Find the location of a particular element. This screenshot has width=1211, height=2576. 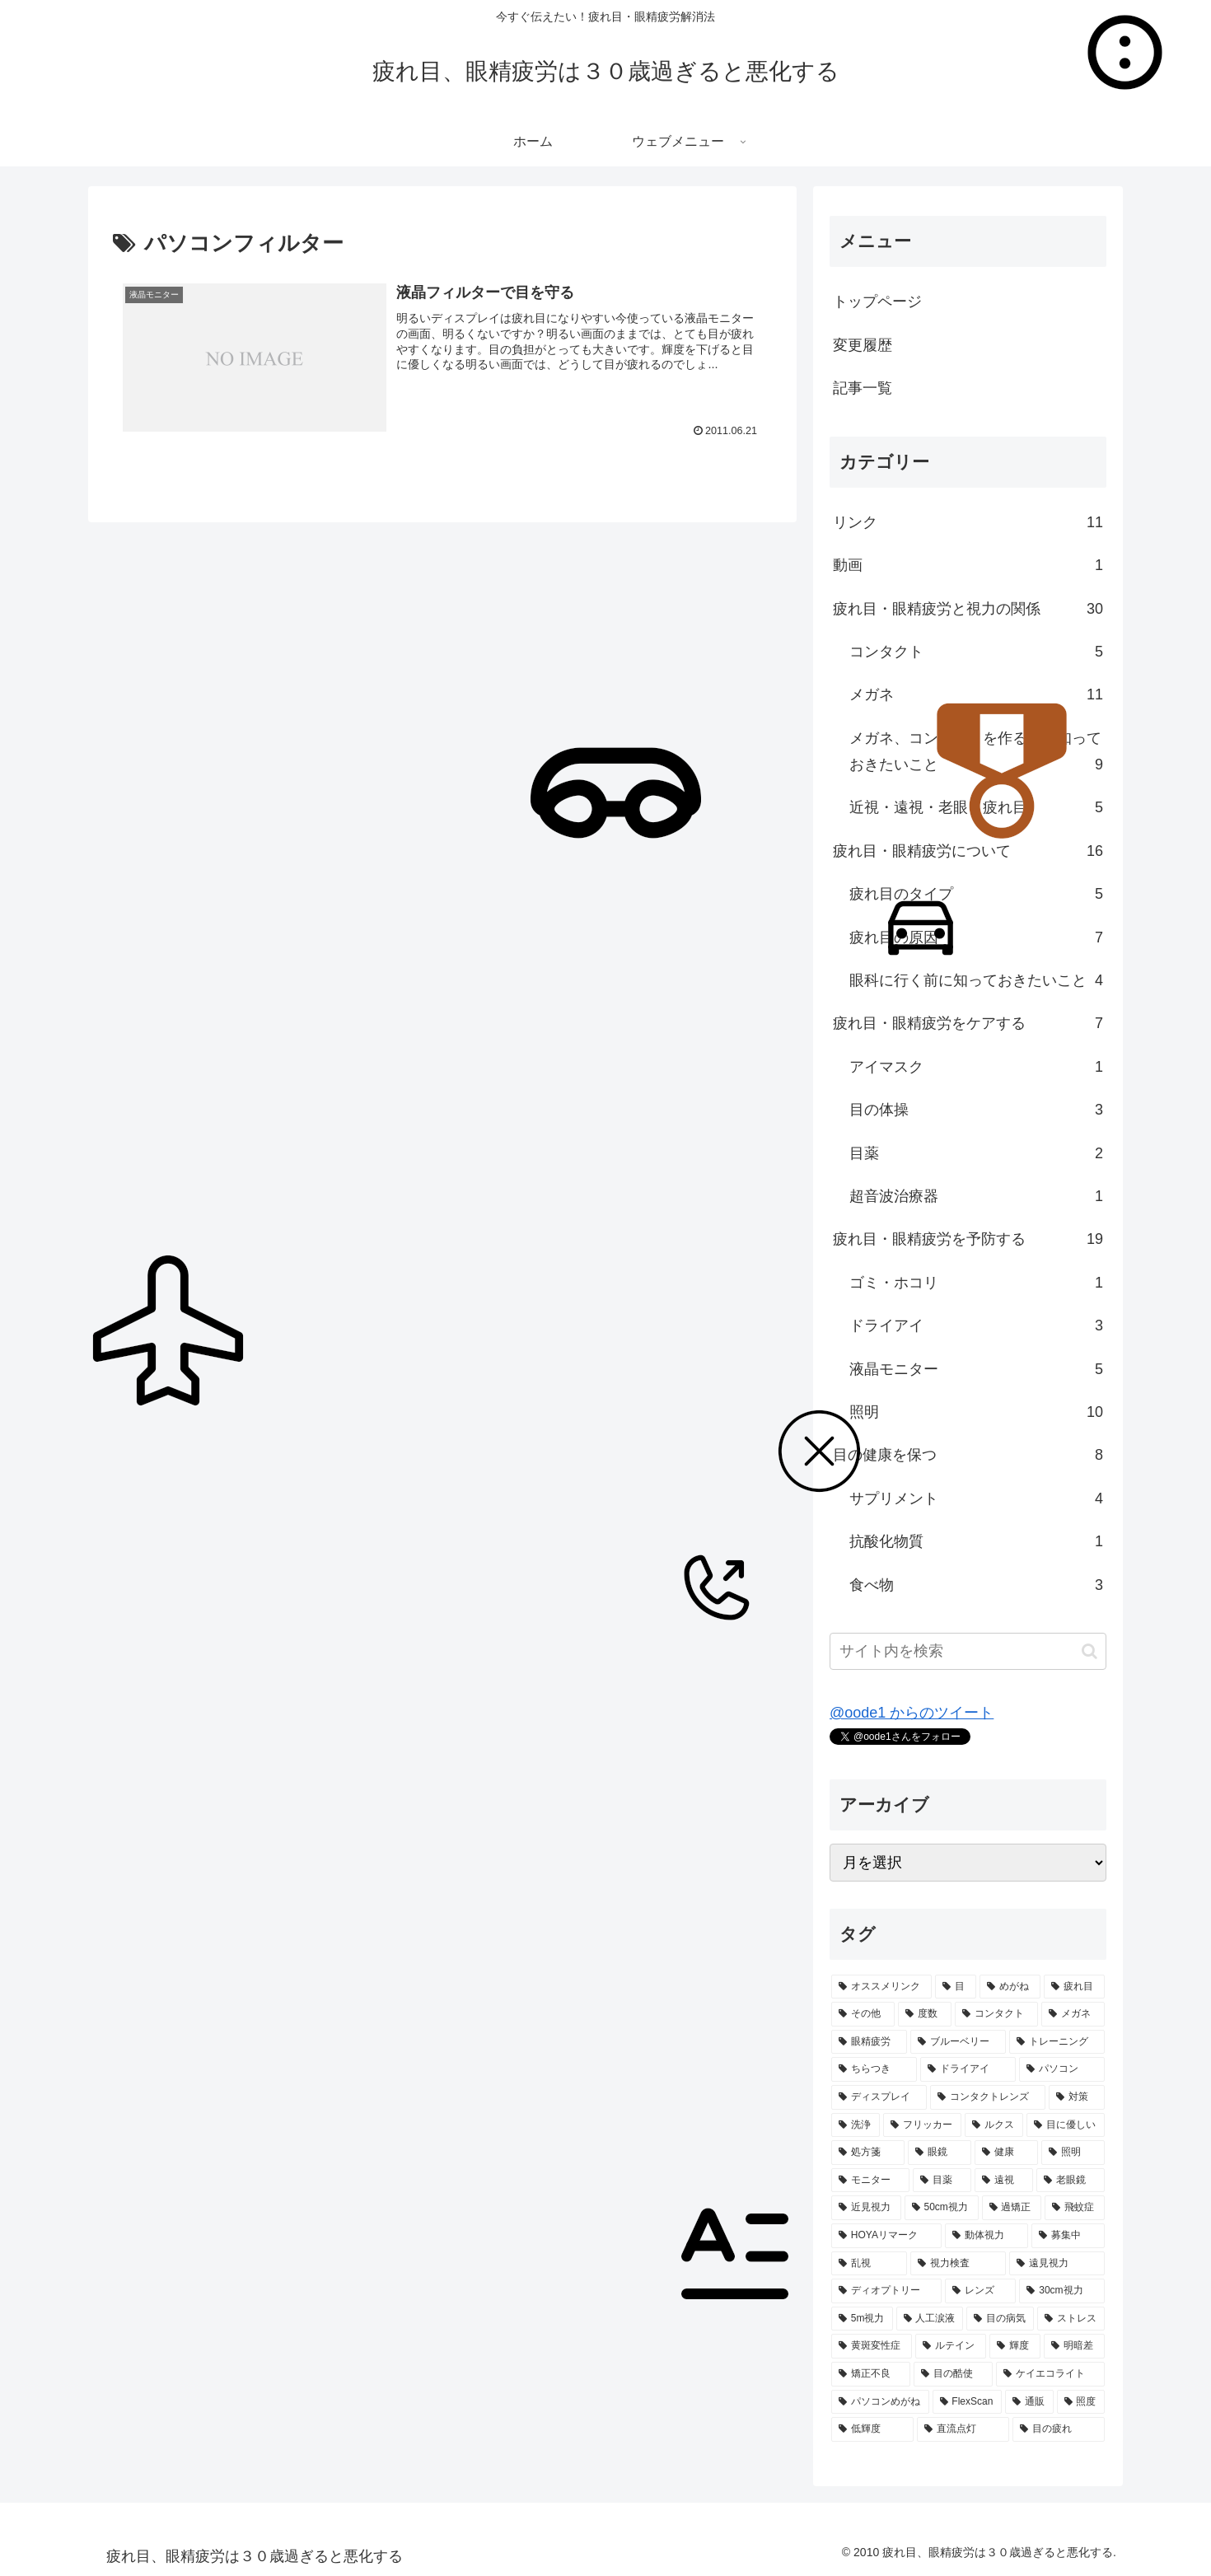

view achievements or awards is located at coordinates (1002, 763).